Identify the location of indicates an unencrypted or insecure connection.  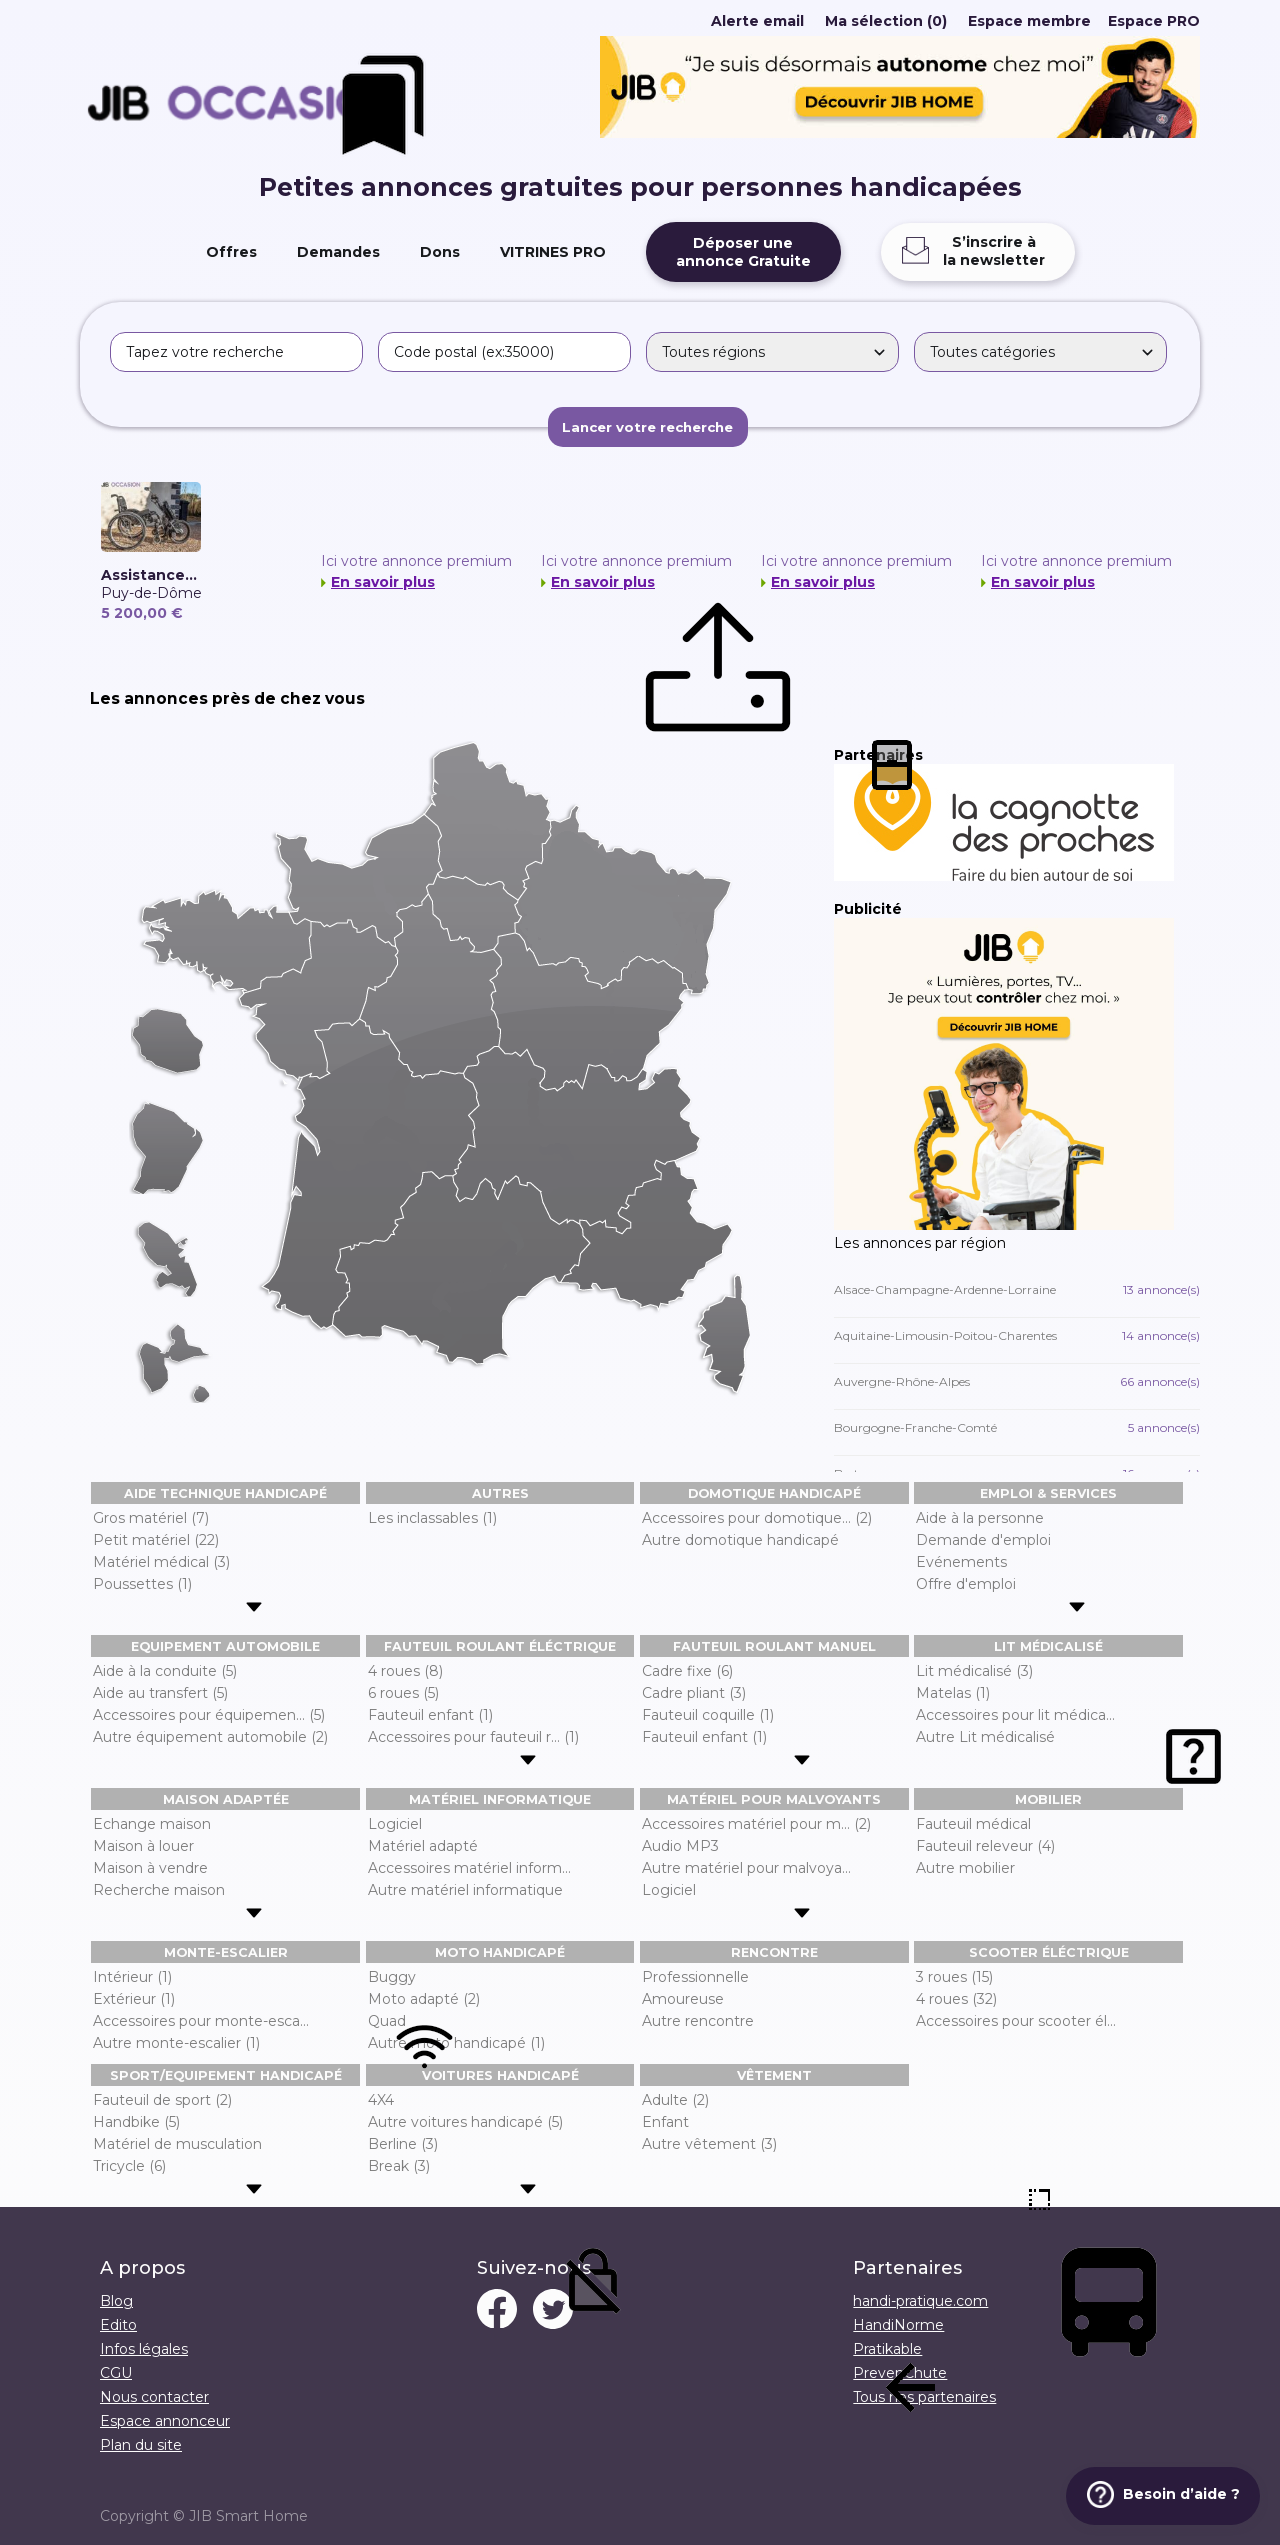
(593, 2281).